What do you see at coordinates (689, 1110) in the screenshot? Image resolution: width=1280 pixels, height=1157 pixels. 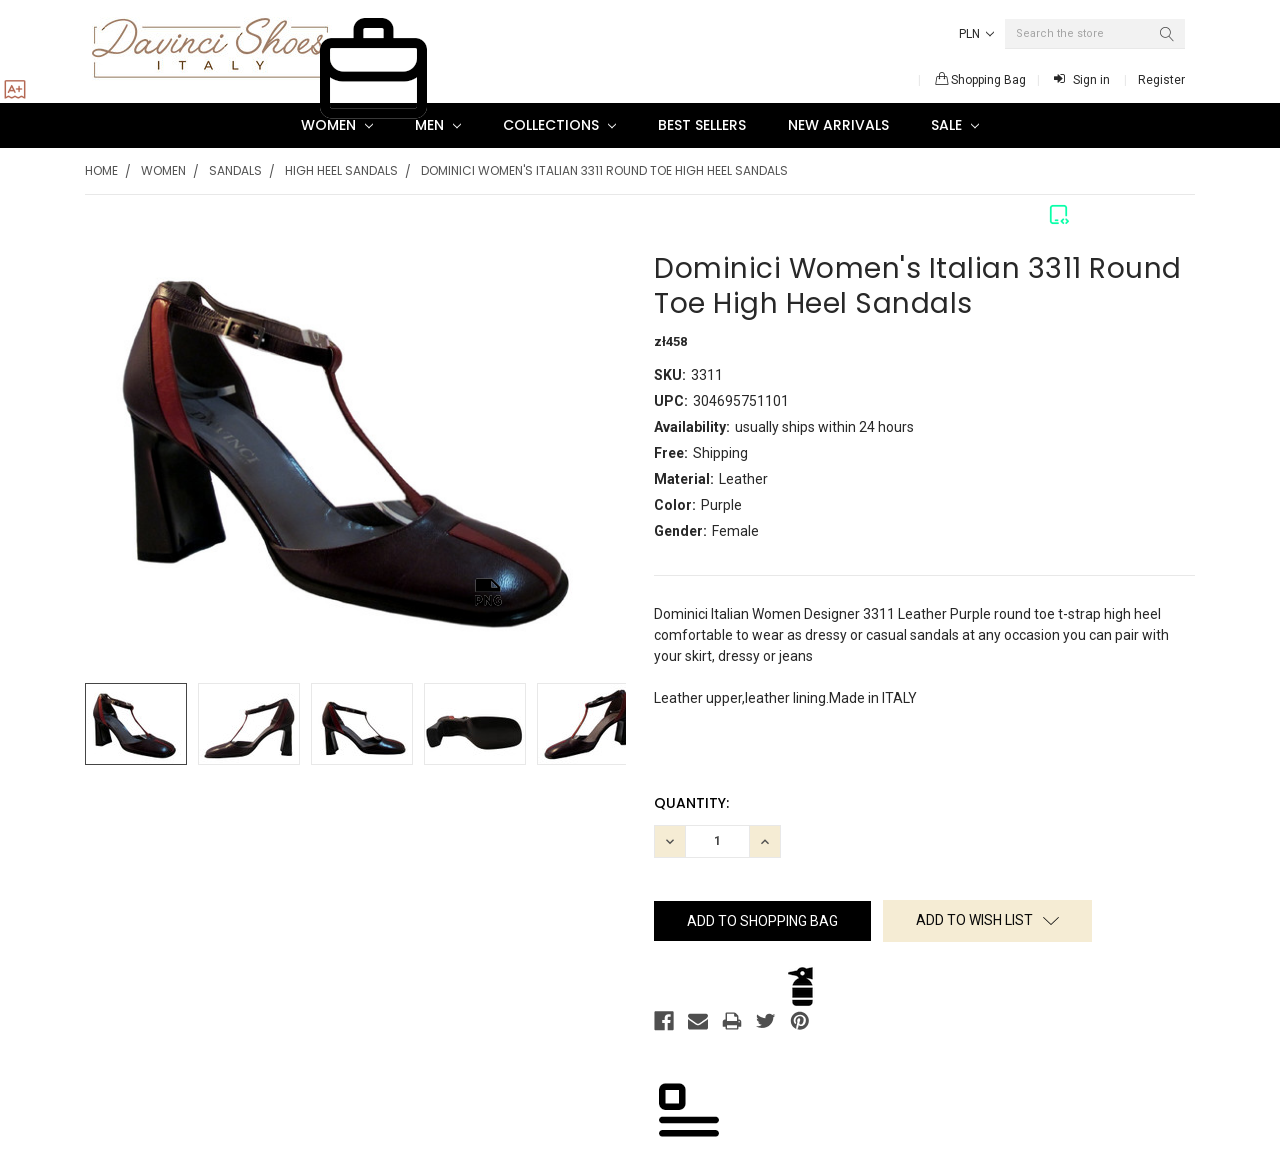 I see `disable text wrapping around image` at bounding box center [689, 1110].